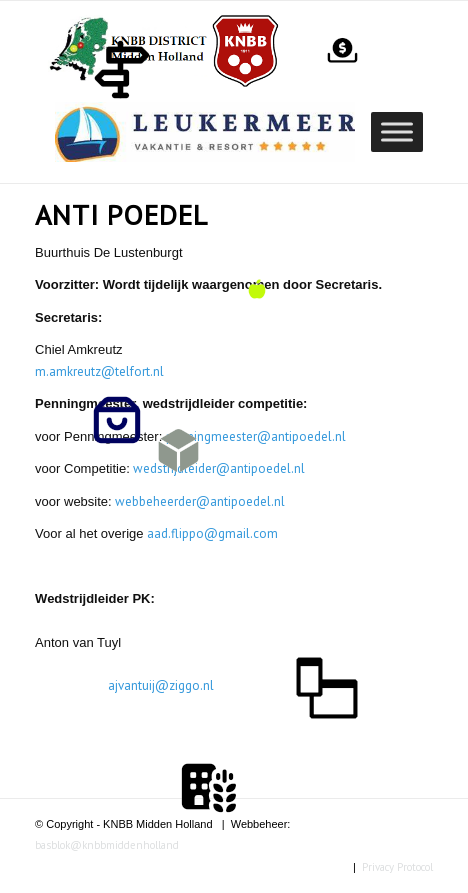  Describe the element at coordinates (342, 49) in the screenshot. I see `make a donation` at that location.